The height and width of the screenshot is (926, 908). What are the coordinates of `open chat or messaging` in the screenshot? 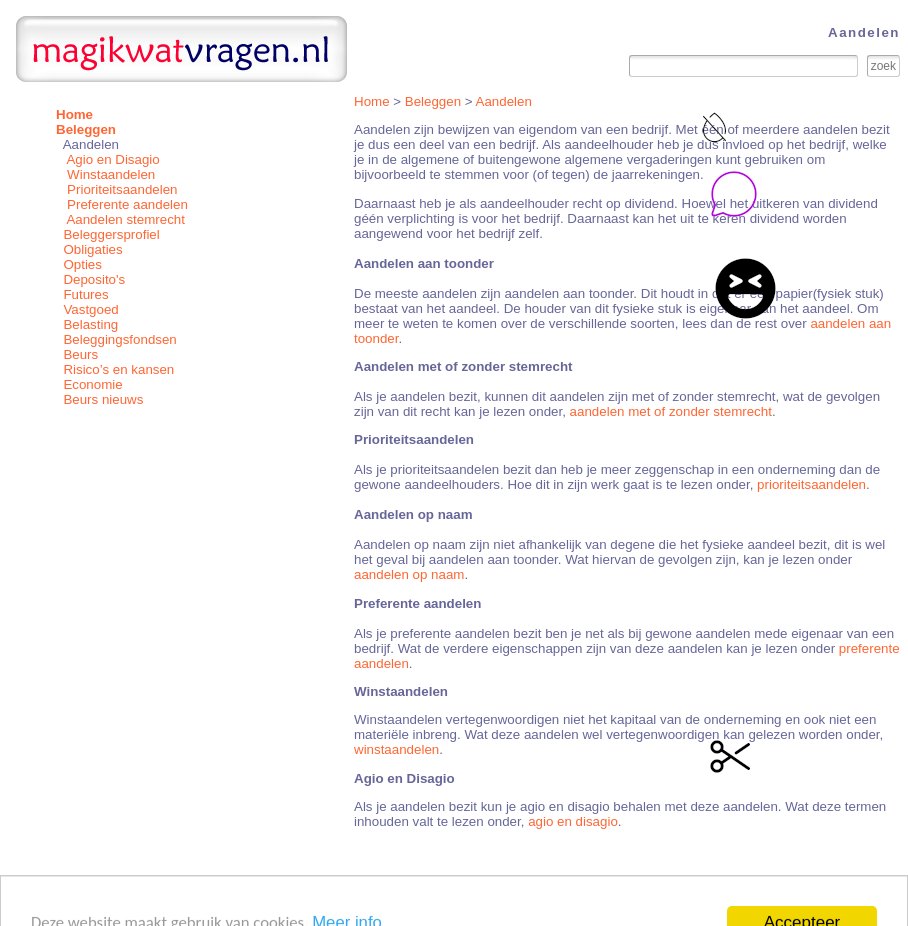 It's located at (734, 194).